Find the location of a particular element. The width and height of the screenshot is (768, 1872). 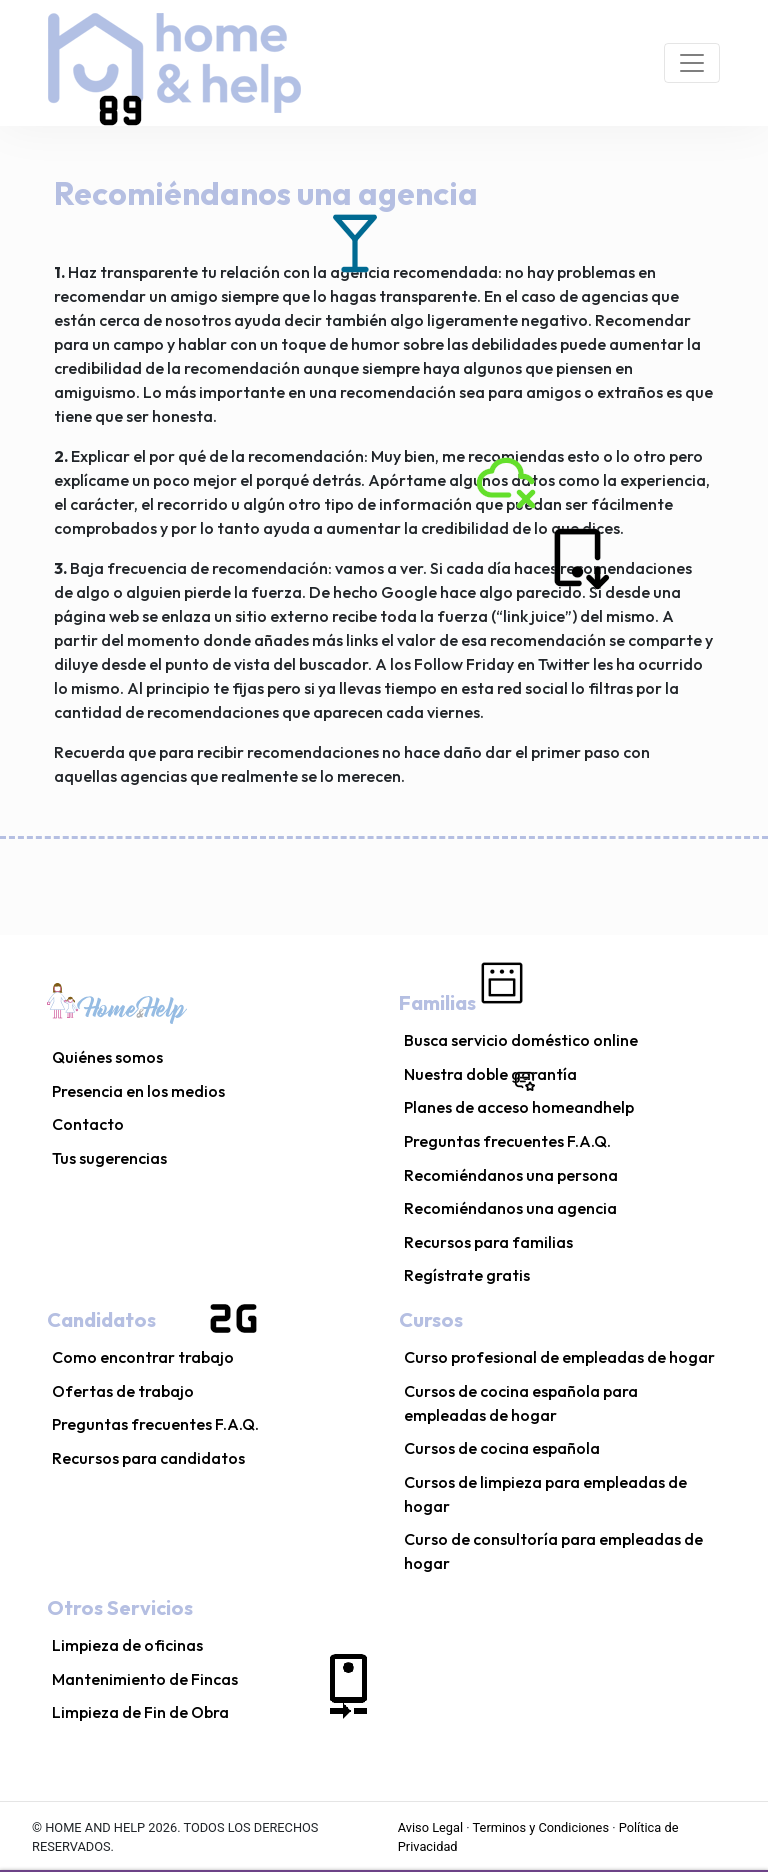

displays the number 89 as a count or badge indicator is located at coordinates (120, 110).